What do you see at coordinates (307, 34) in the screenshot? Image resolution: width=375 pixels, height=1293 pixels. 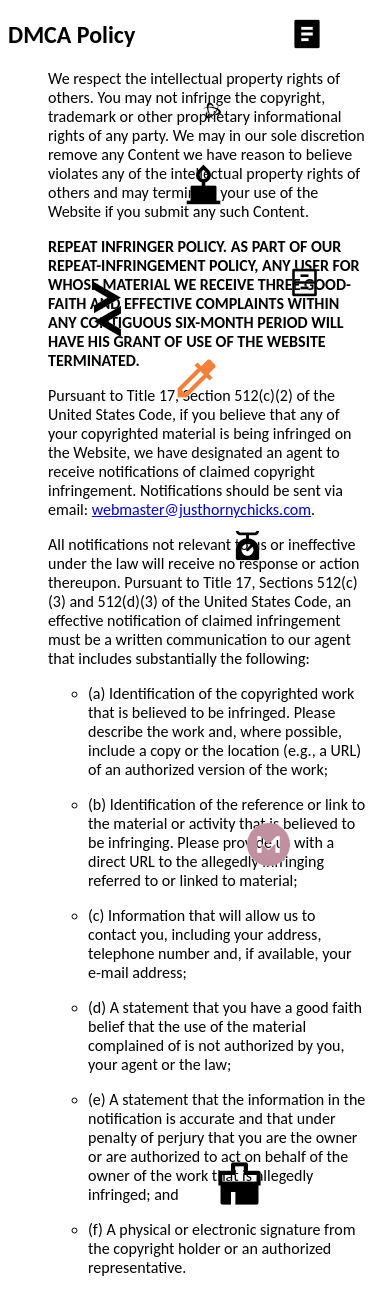 I see `view document list or file directory` at bounding box center [307, 34].